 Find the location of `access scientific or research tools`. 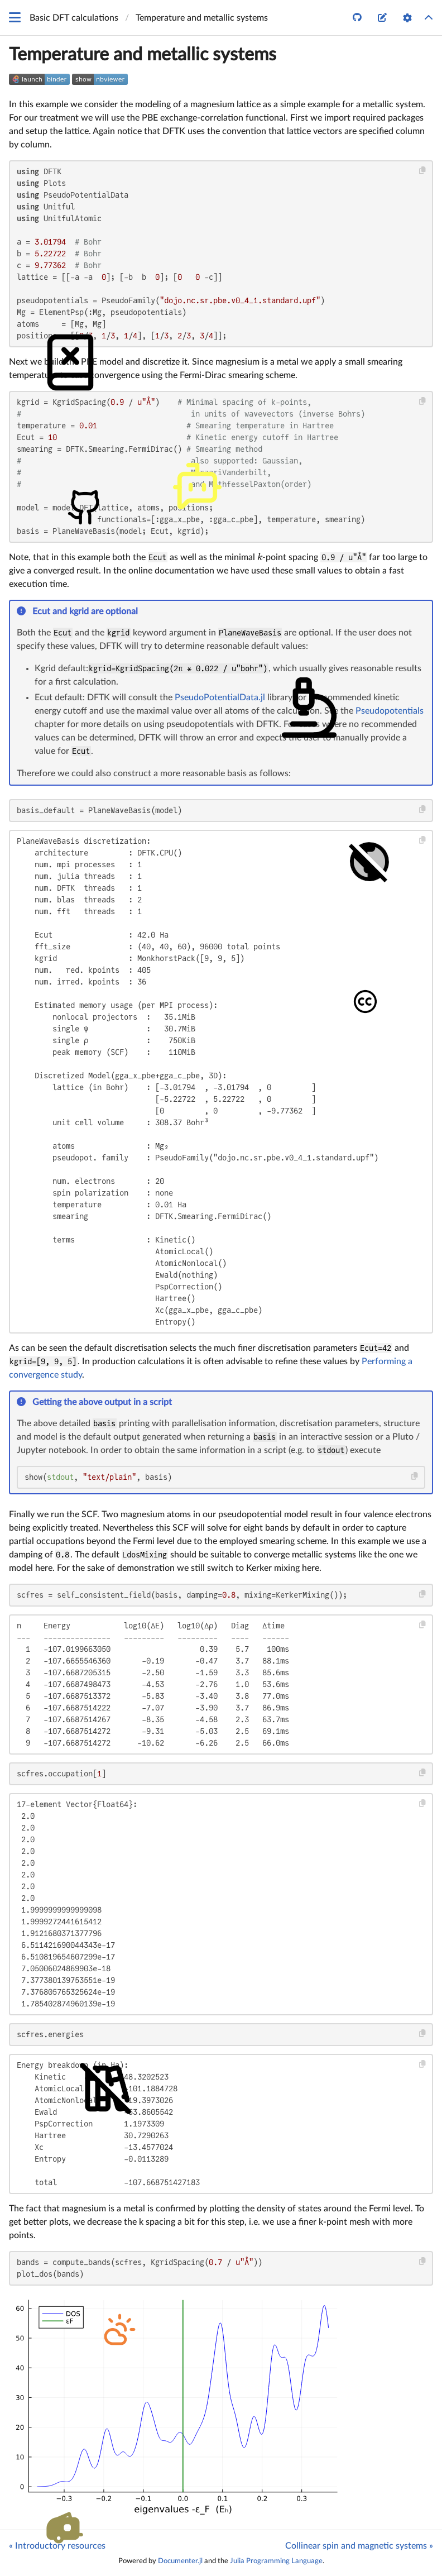

access scientific or research tools is located at coordinates (309, 708).